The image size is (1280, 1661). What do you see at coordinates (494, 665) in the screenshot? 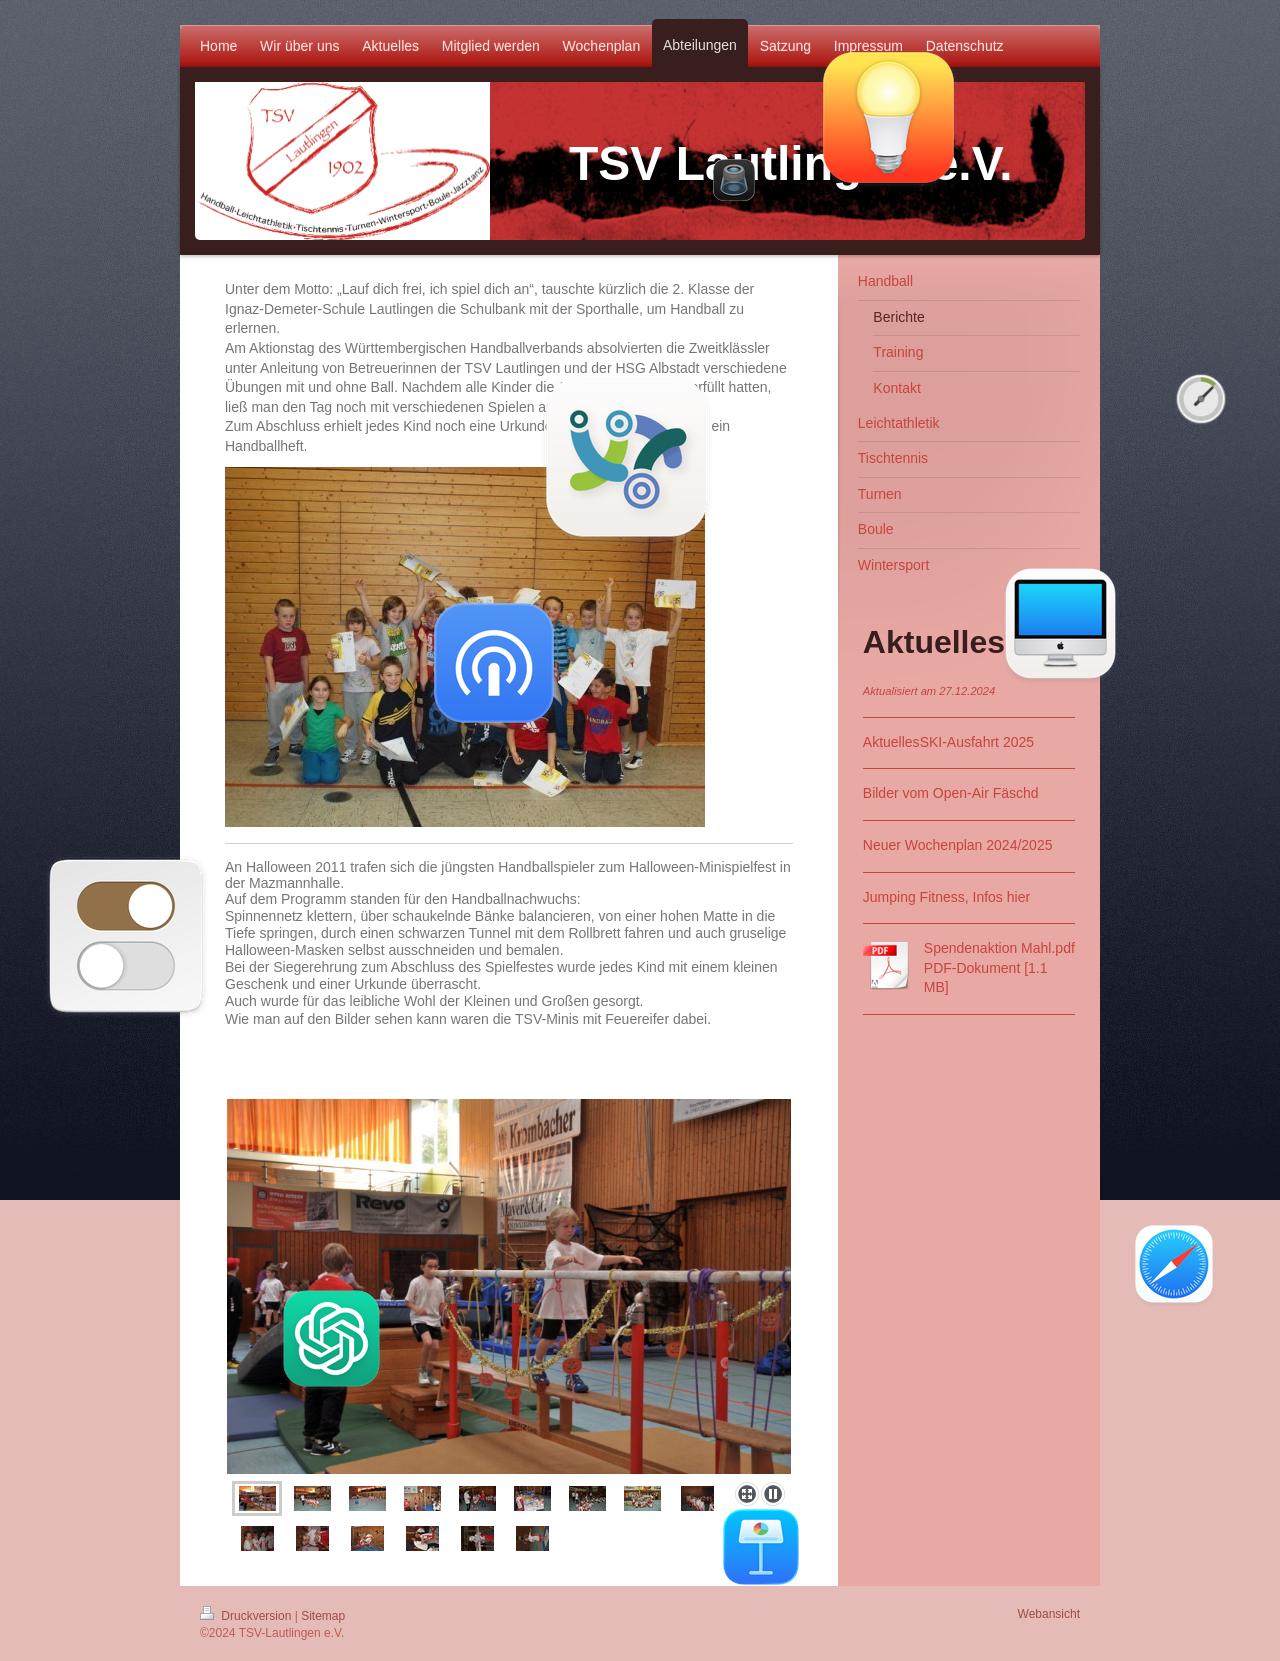
I see `enable personal hotspot sharing` at bounding box center [494, 665].